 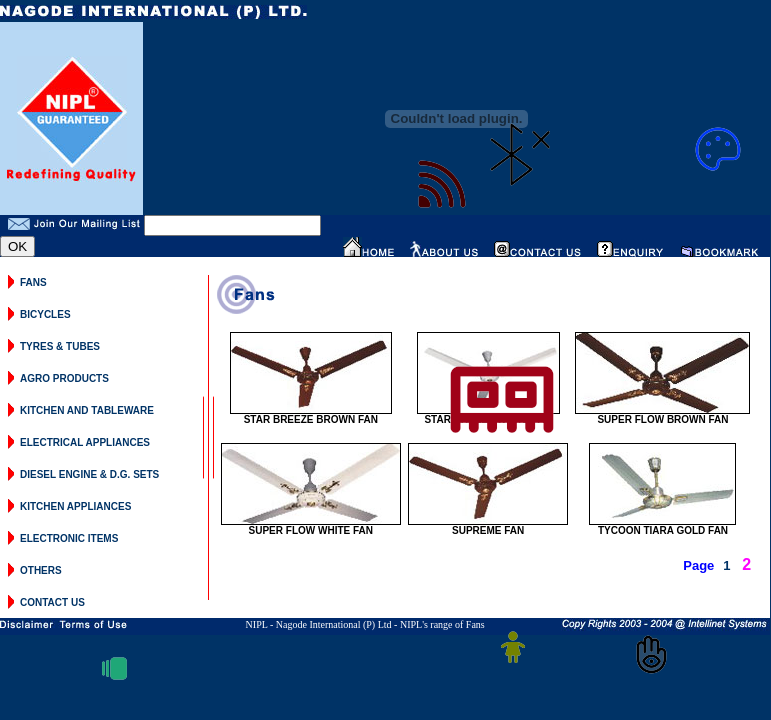 What do you see at coordinates (513, 648) in the screenshot?
I see `indicates women's restroom or facilities` at bounding box center [513, 648].